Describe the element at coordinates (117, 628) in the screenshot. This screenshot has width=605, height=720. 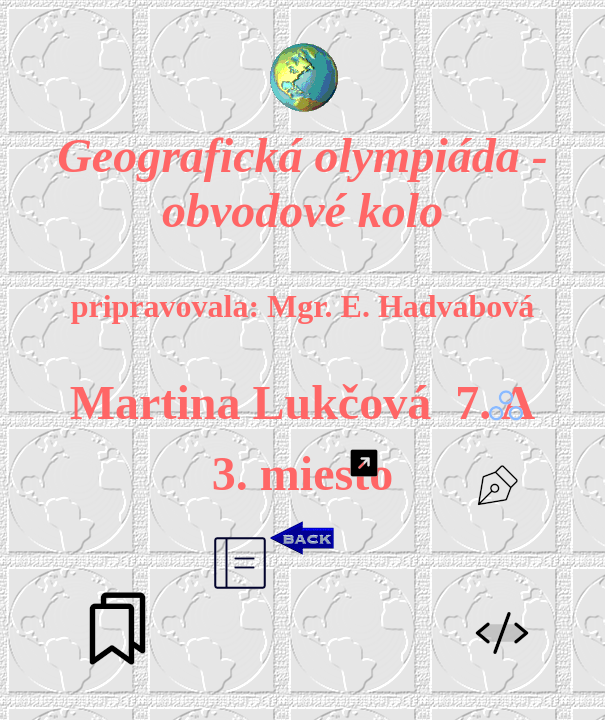
I see `view all saved bookmarks` at that location.